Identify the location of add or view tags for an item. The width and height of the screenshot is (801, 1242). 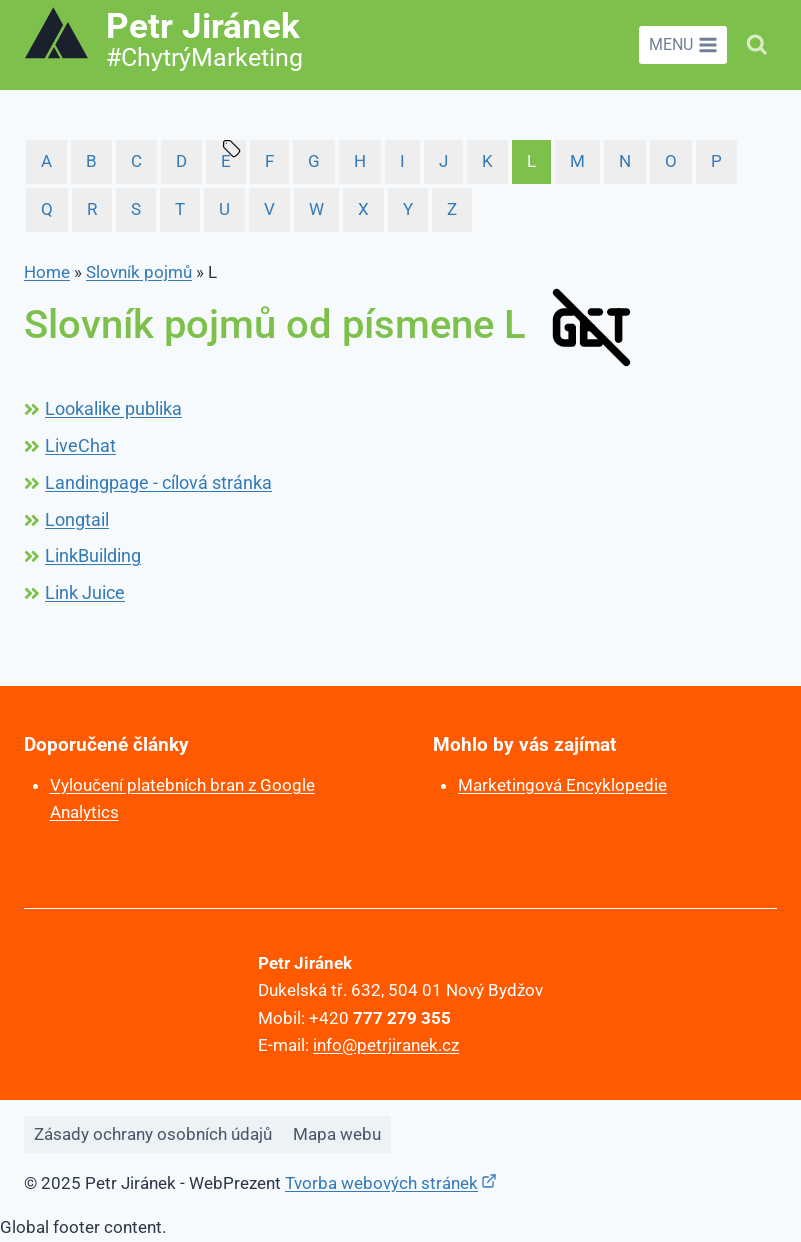
(231, 148).